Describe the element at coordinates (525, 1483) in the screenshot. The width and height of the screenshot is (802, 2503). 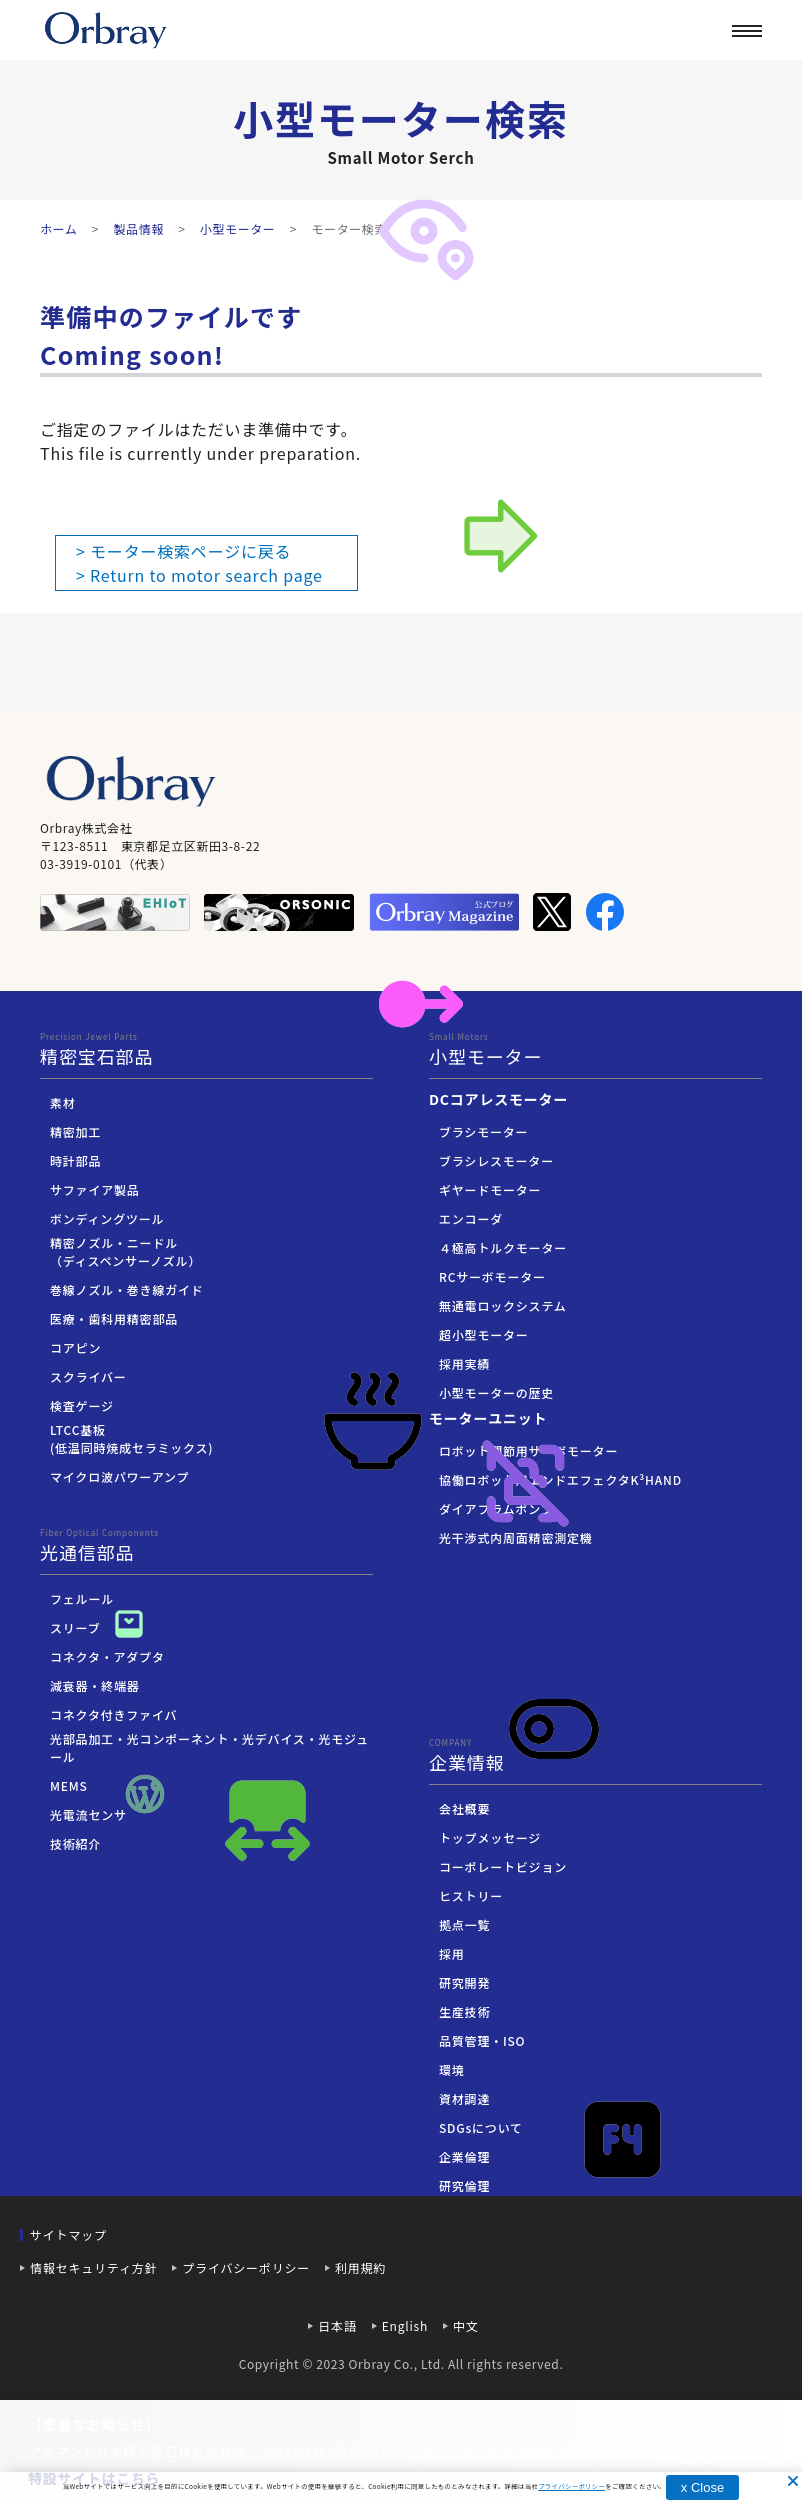
I see `access control disabled` at that location.